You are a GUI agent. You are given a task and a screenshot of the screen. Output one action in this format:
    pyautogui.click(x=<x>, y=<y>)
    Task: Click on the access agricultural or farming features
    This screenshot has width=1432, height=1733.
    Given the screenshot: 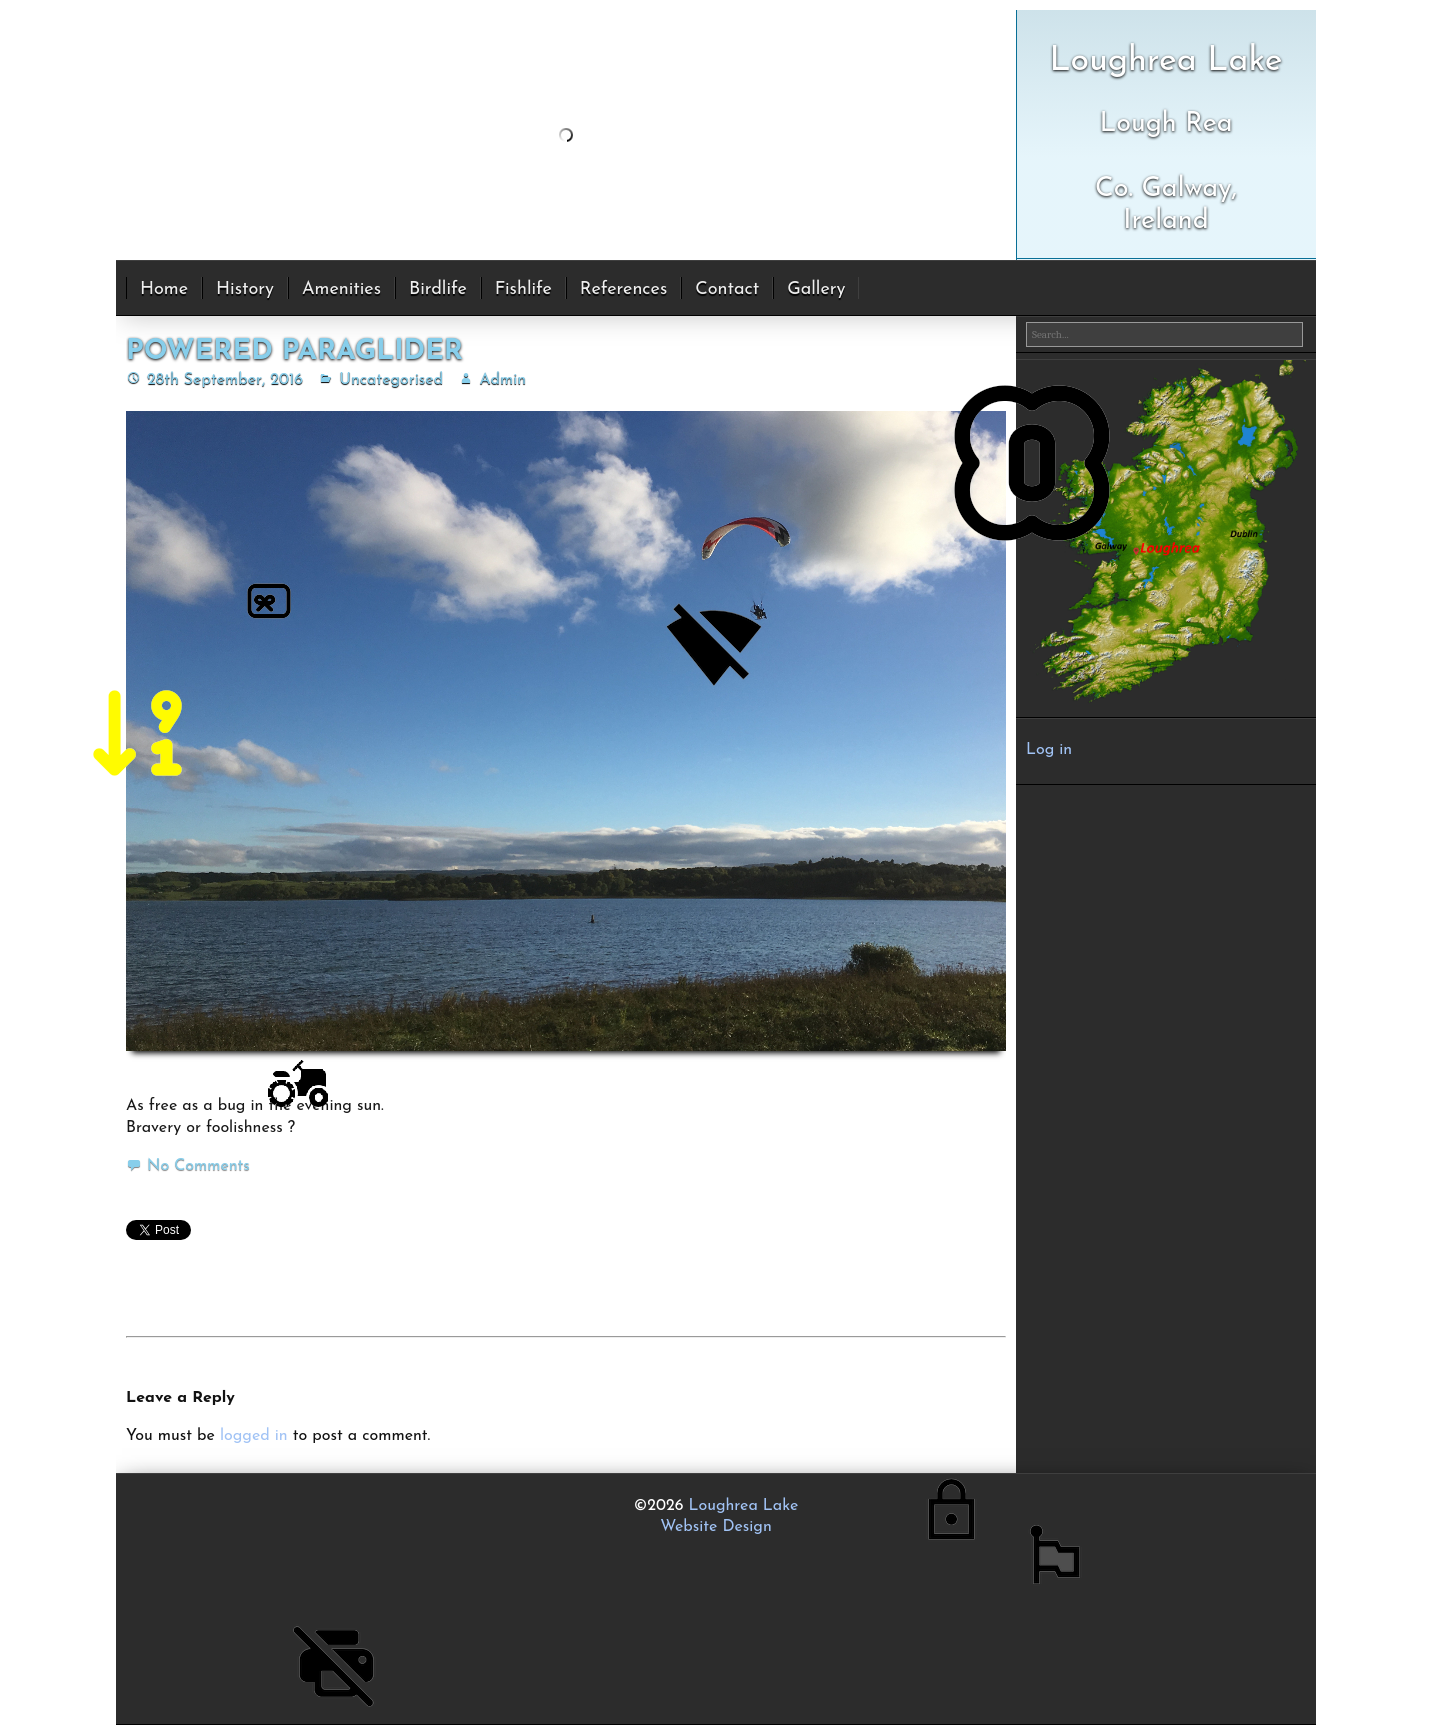 What is the action you would take?
    pyautogui.click(x=298, y=1085)
    